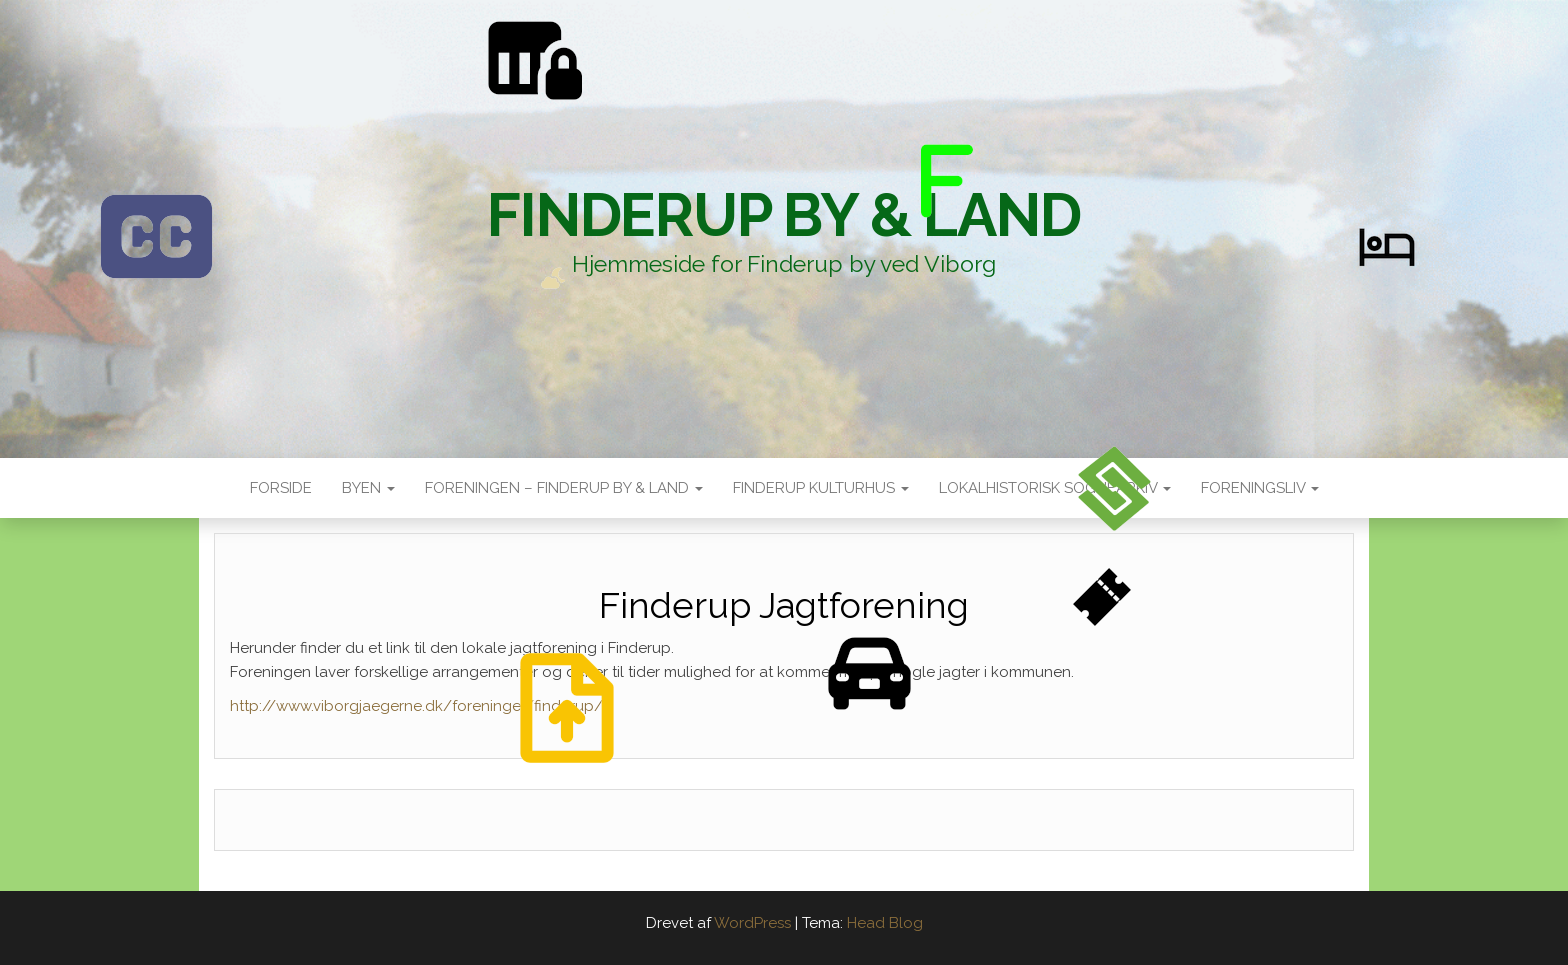 This screenshot has width=1568, height=965. What do you see at coordinates (947, 181) in the screenshot?
I see `indicates items starting with the letter F` at bounding box center [947, 181].